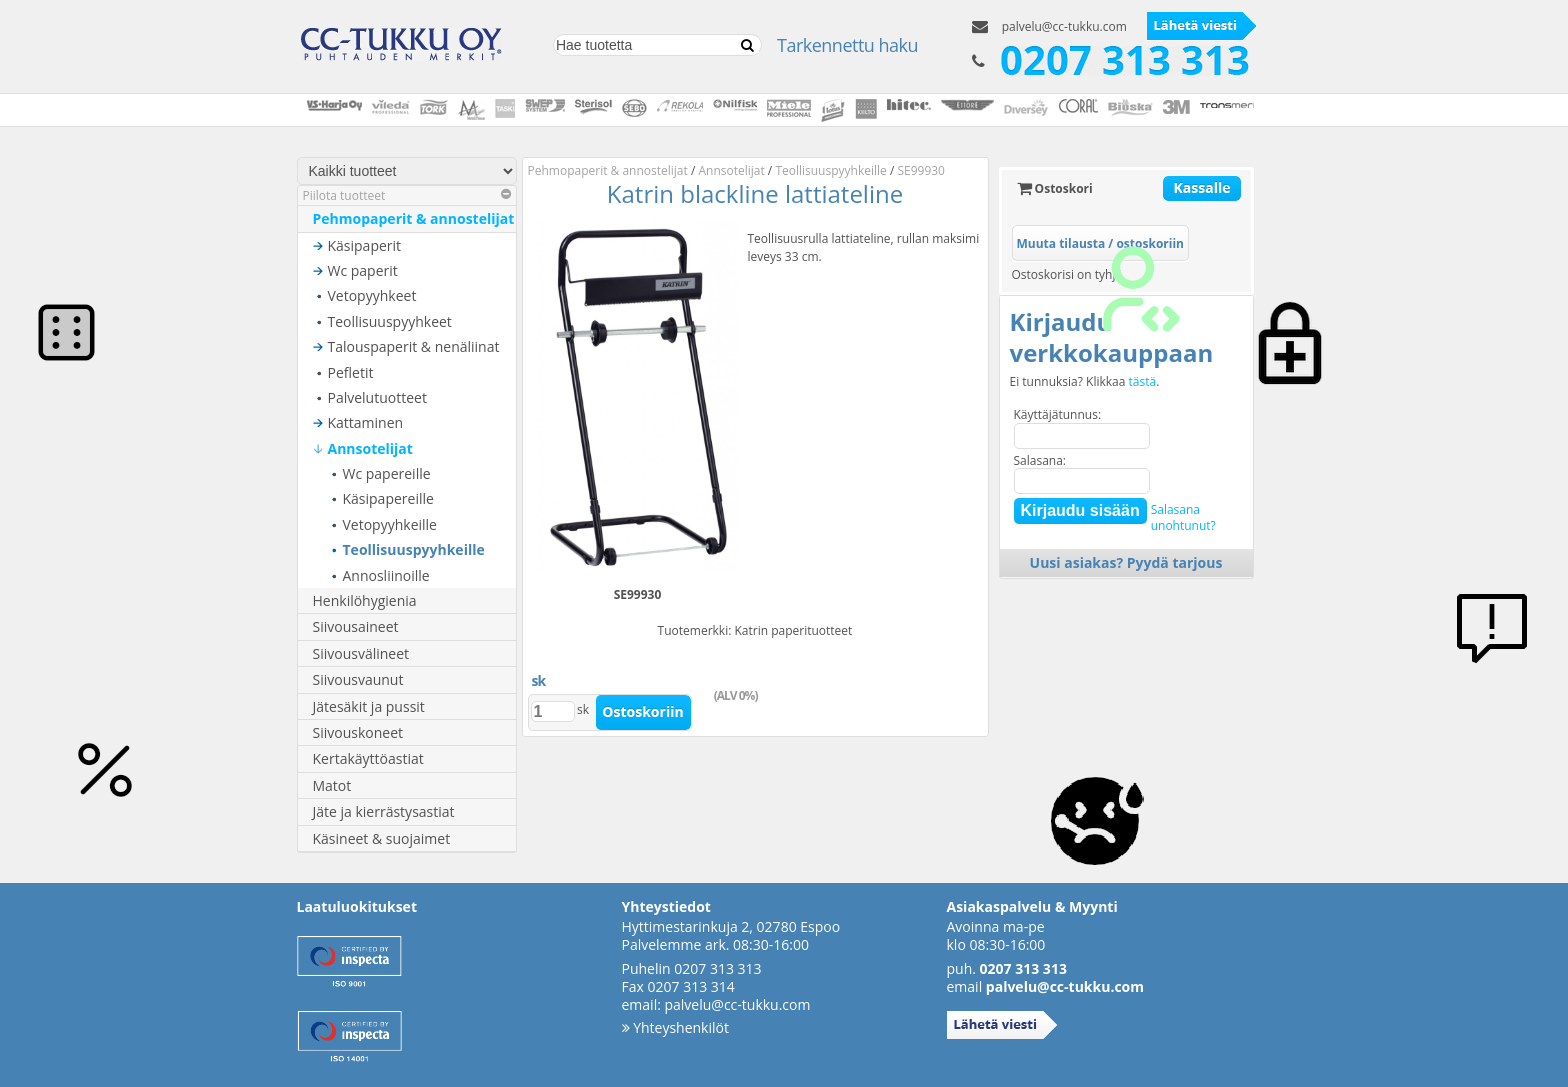 This screenshot has height=1087, width=1568. What do you see at coordinates (1095, 821) in the screenshot?
I see `report feeling unwell or sick` at bounding box center [1095, 821].